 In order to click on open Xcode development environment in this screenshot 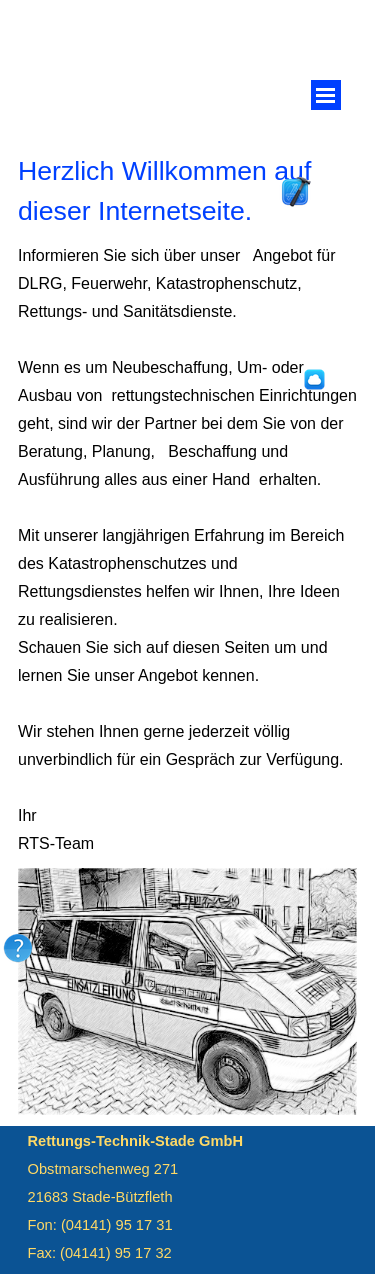, I will do `click(295, 192)`.